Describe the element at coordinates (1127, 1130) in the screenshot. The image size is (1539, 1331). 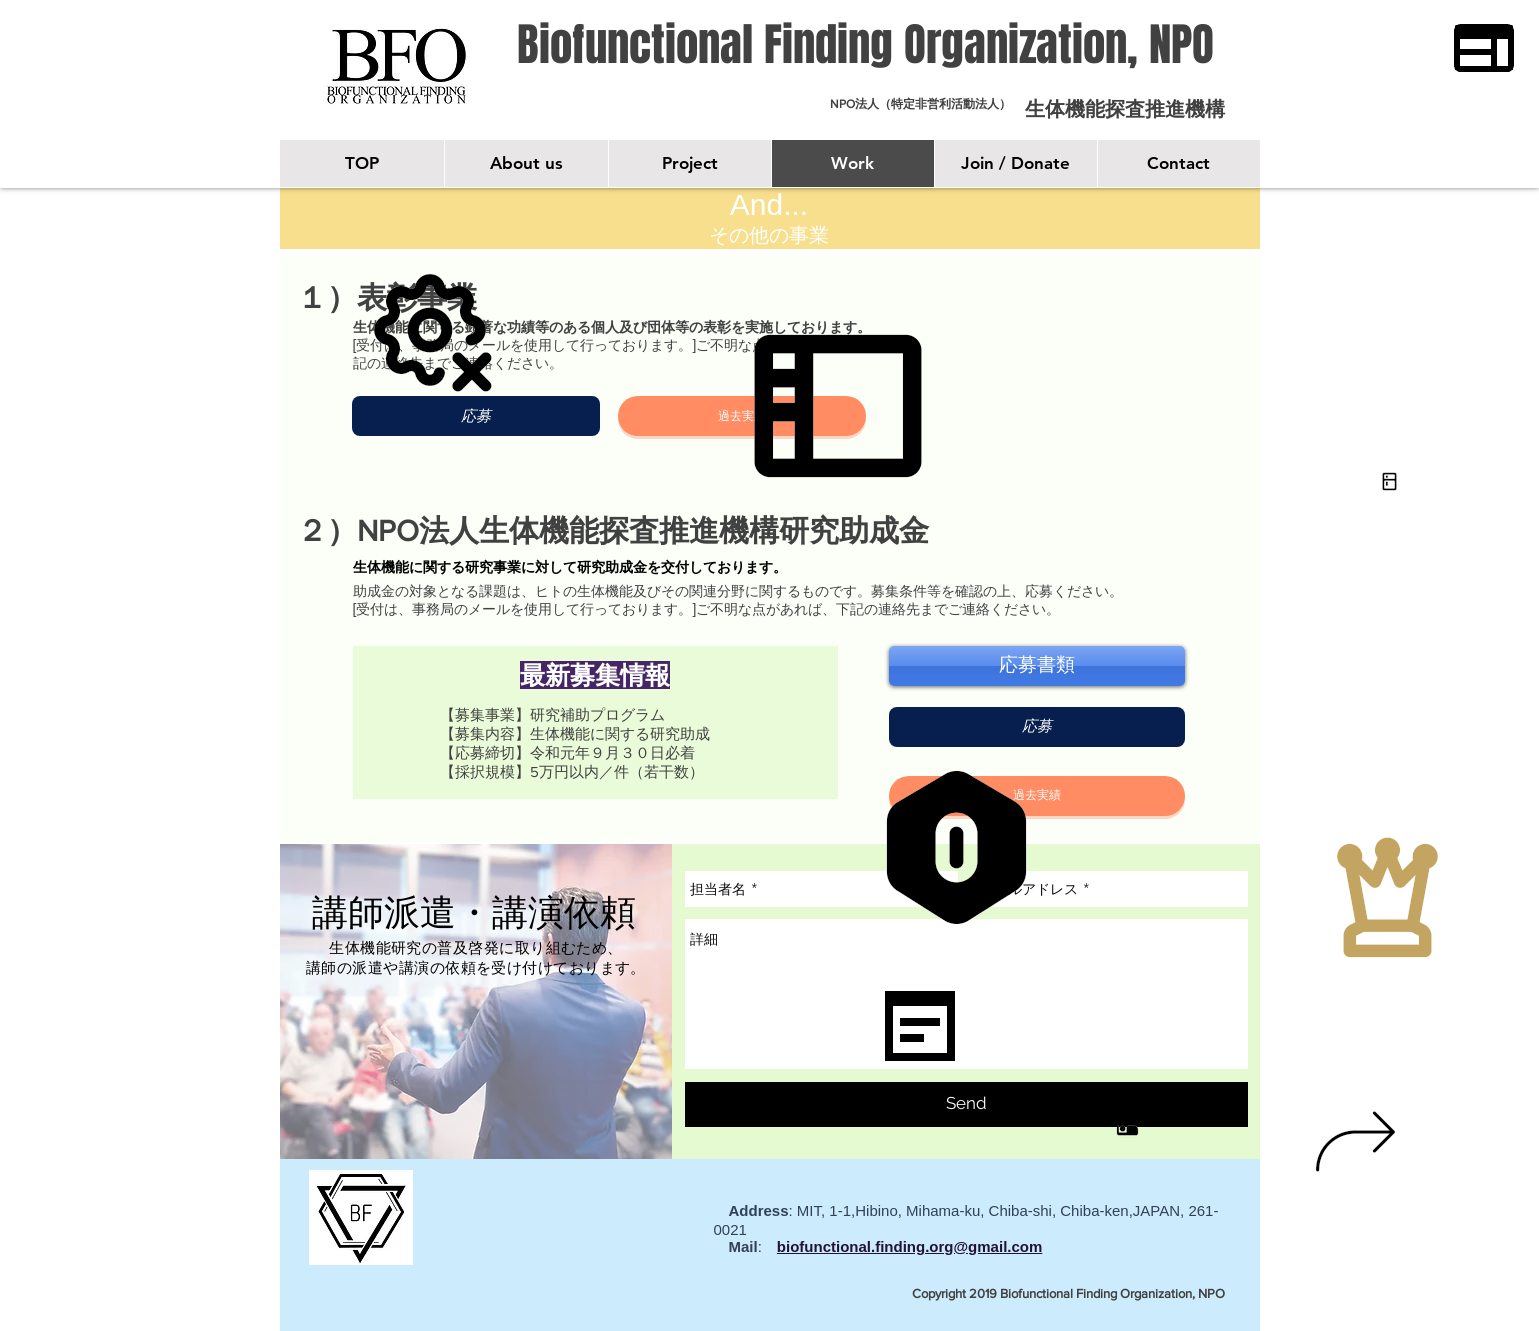
I see `select a lie-flat or suite seat option` at that location.